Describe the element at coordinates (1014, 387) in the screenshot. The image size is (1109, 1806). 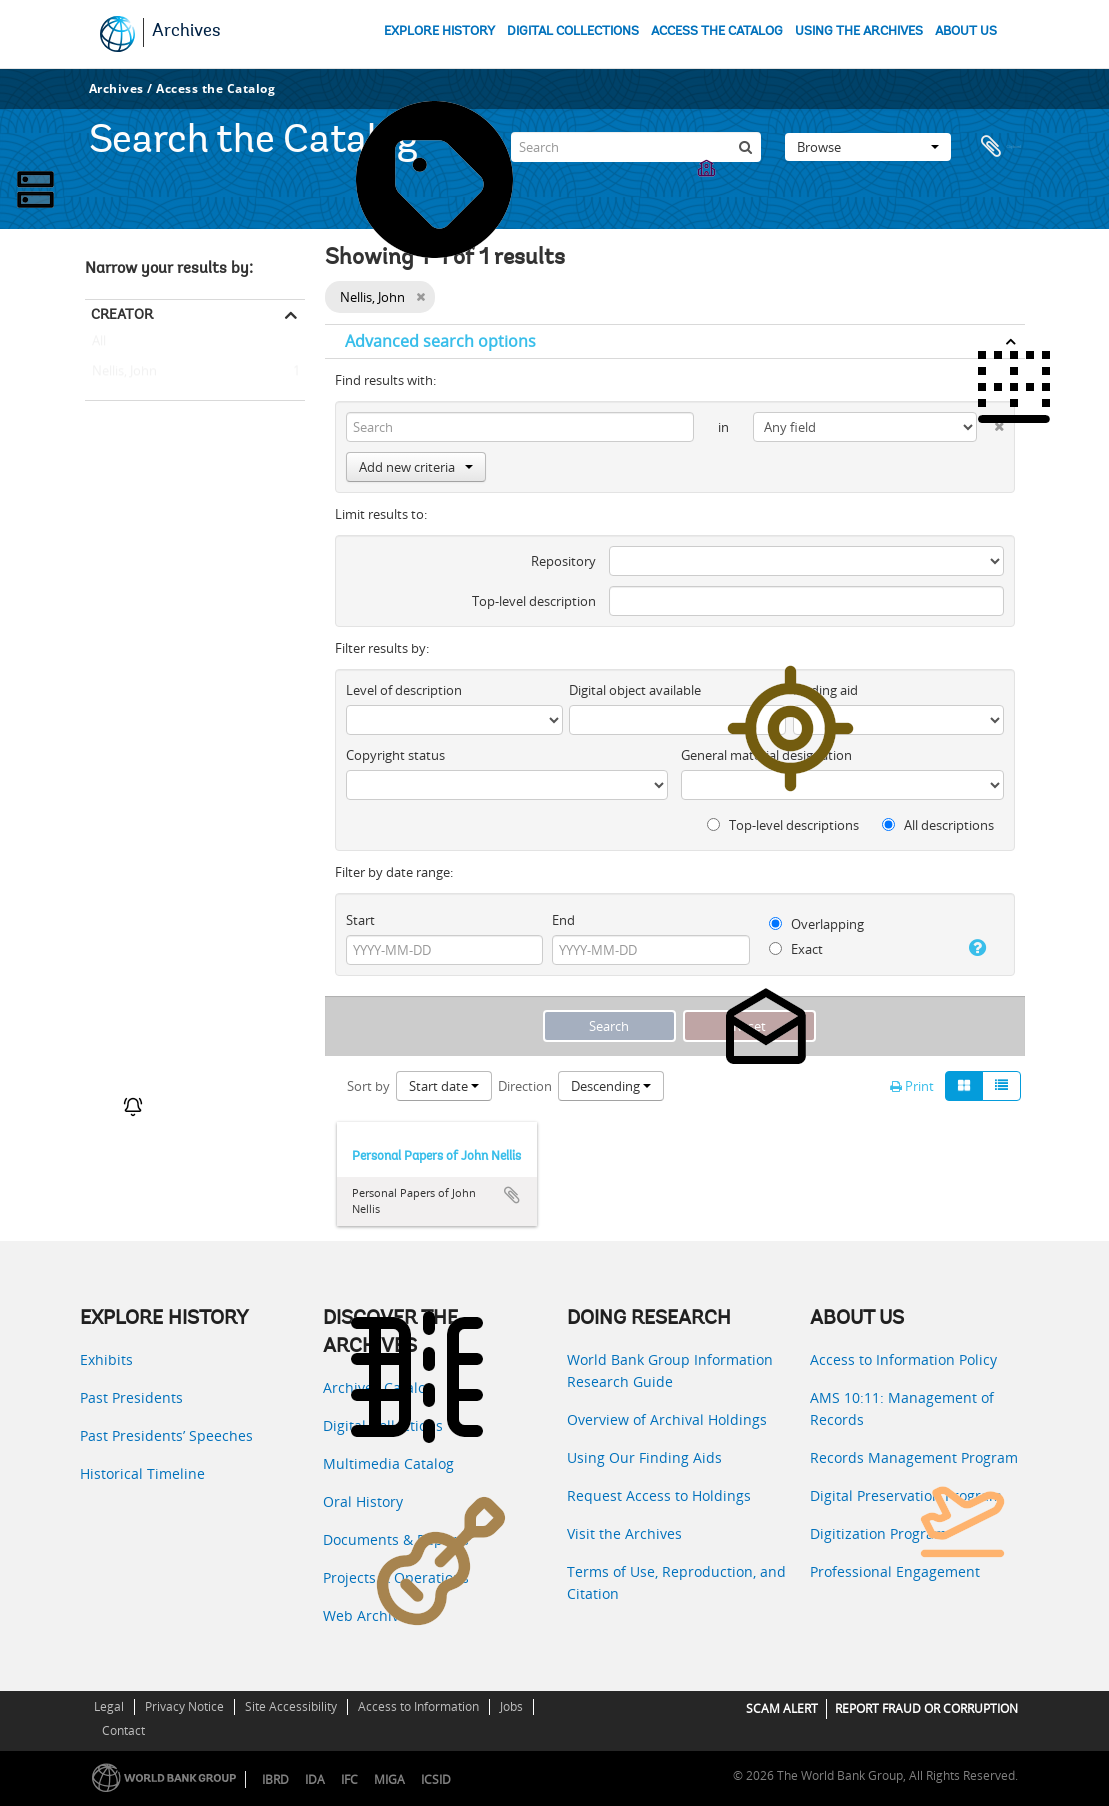
I see `apply bottom border to selected cells` at that location.